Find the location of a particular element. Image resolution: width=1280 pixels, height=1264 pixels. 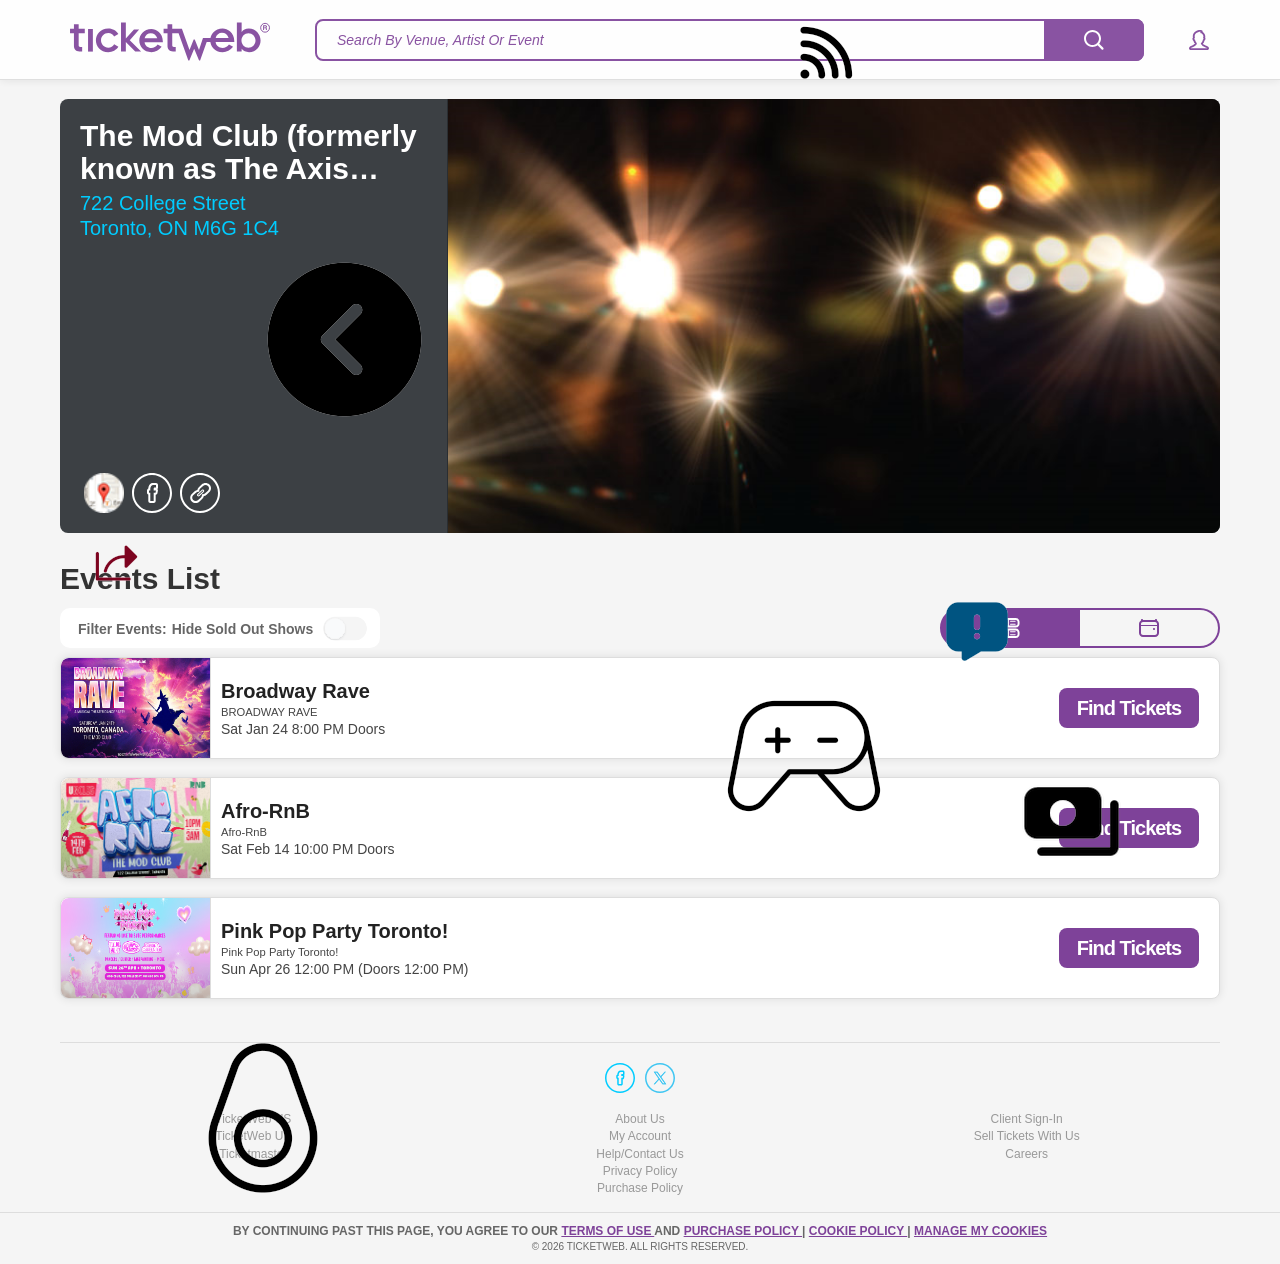

subscribe to RSS feed is located at coordinates (824, 55).